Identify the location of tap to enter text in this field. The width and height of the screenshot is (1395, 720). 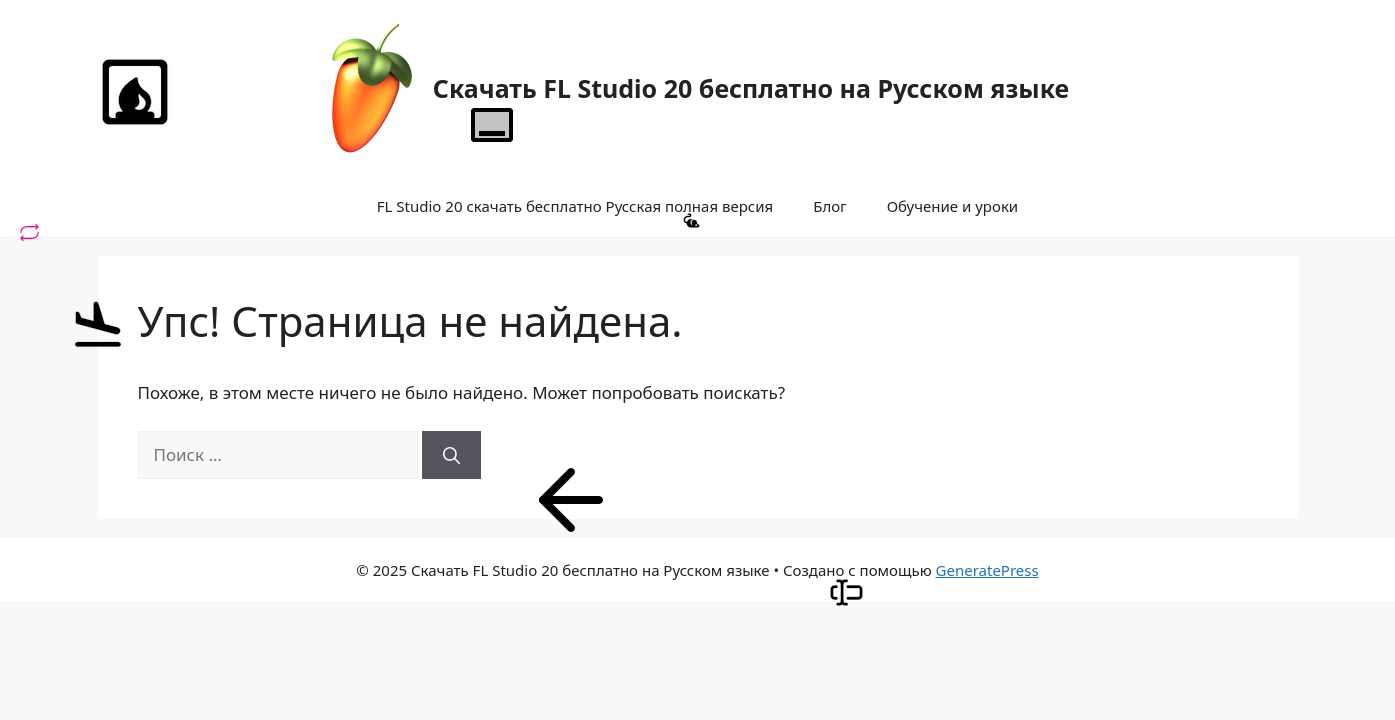
(846, 592).